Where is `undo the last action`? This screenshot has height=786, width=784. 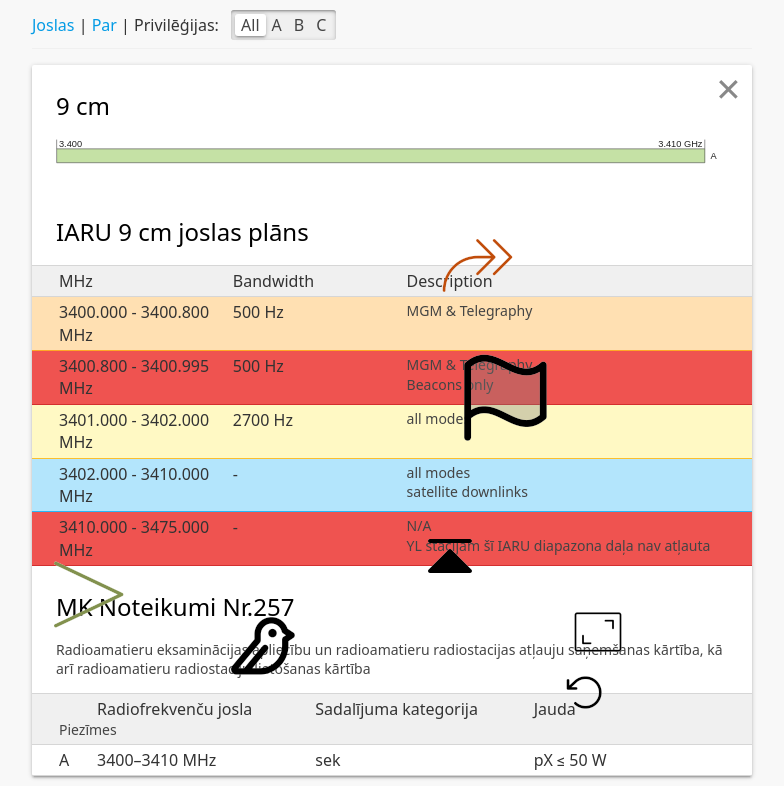 undo the last action is located at coordinates (585, 692).